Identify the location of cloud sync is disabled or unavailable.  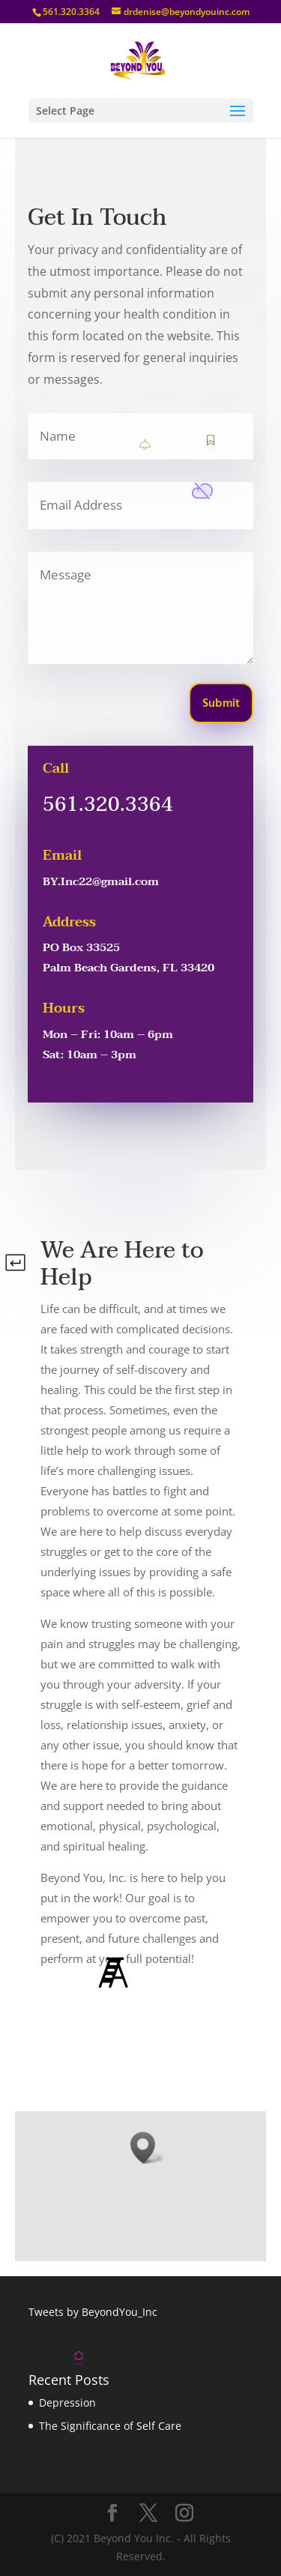
(202, 491).